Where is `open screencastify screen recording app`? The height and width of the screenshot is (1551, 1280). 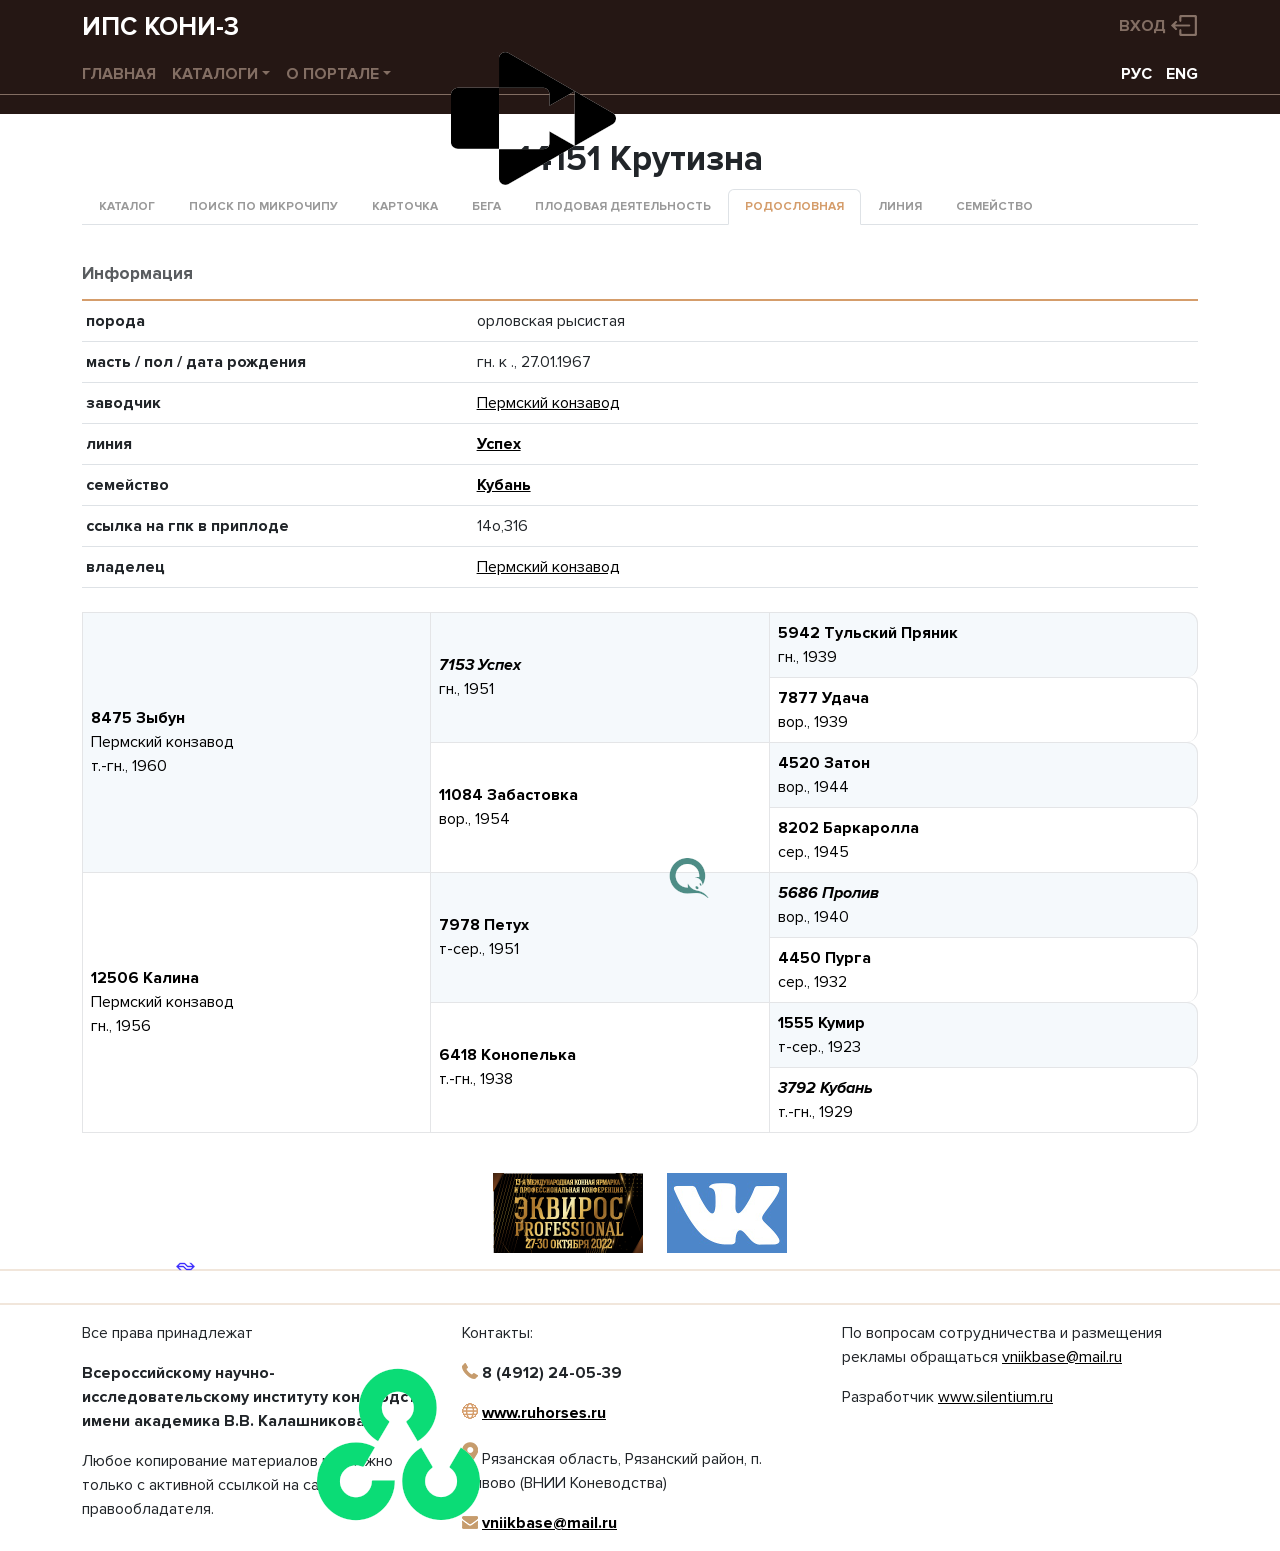 open screencastify screen recording app is located at coordinates (533, 118).